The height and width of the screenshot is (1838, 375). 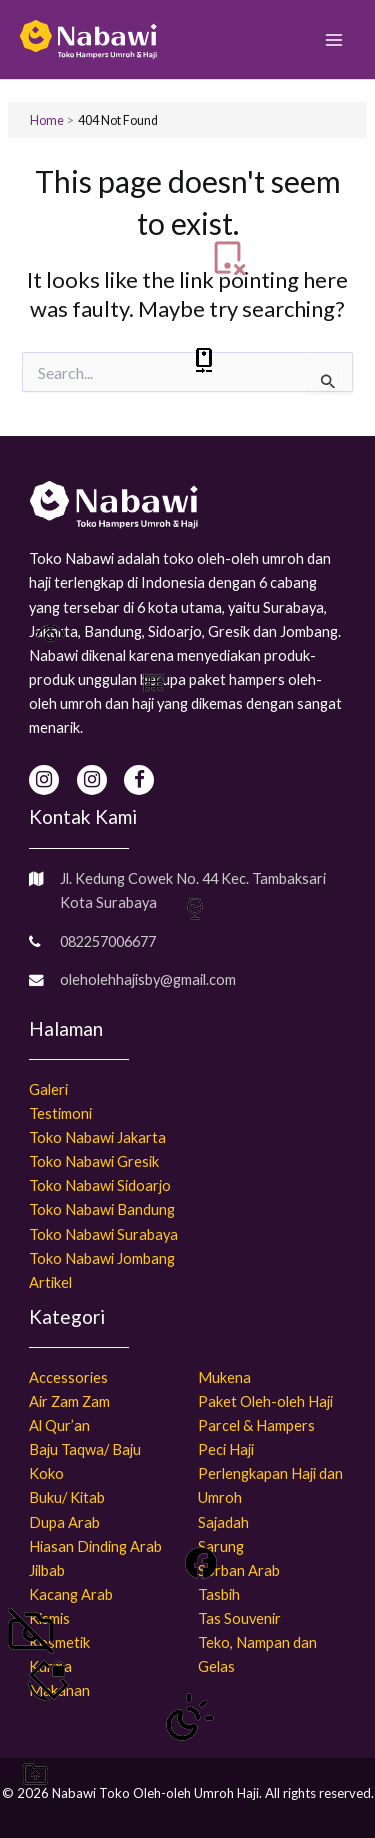 What do you see at coordinates (201, 1563) in the screenshot?
I see `open facebook app` at bounding box center [201, 1563].